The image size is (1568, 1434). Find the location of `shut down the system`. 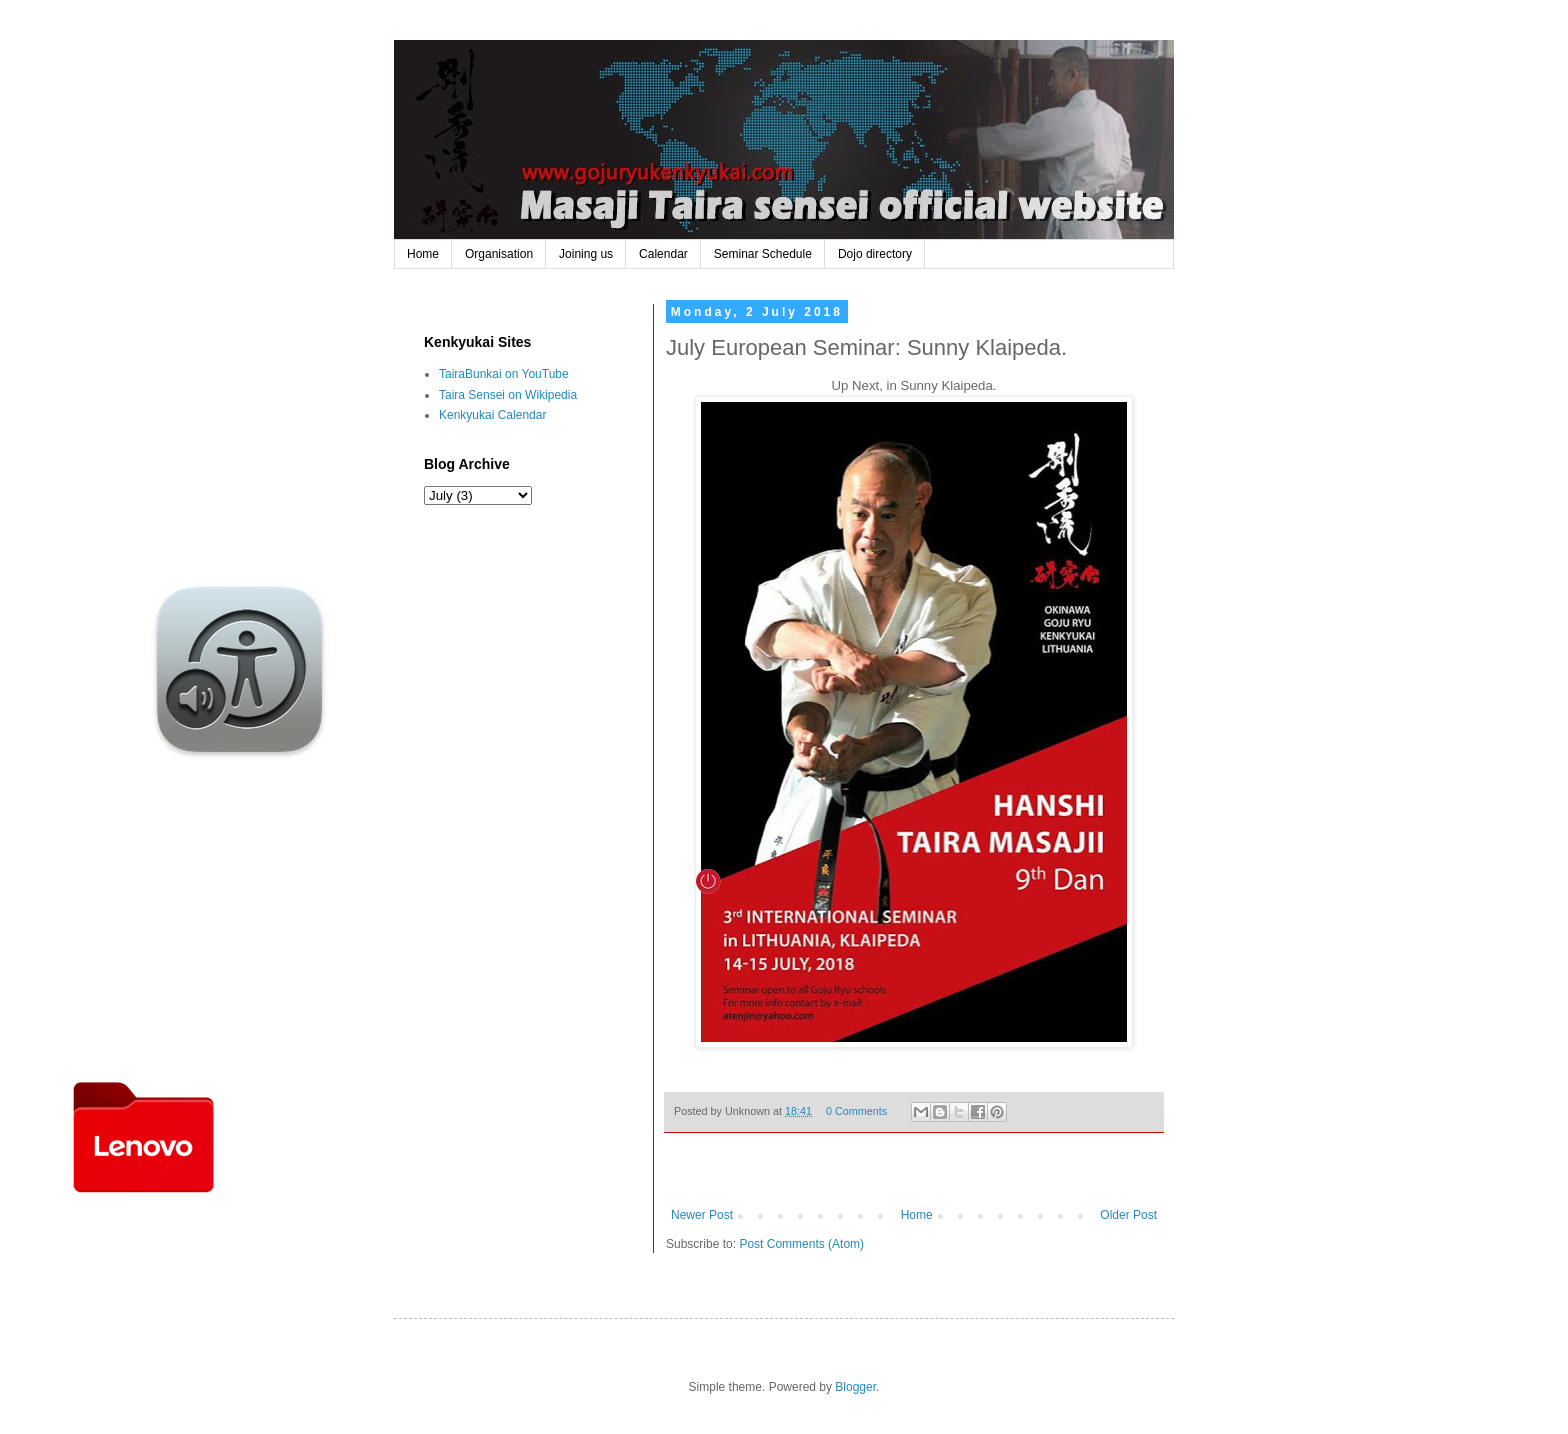

shut down the system is located at coordinates (708, 881).